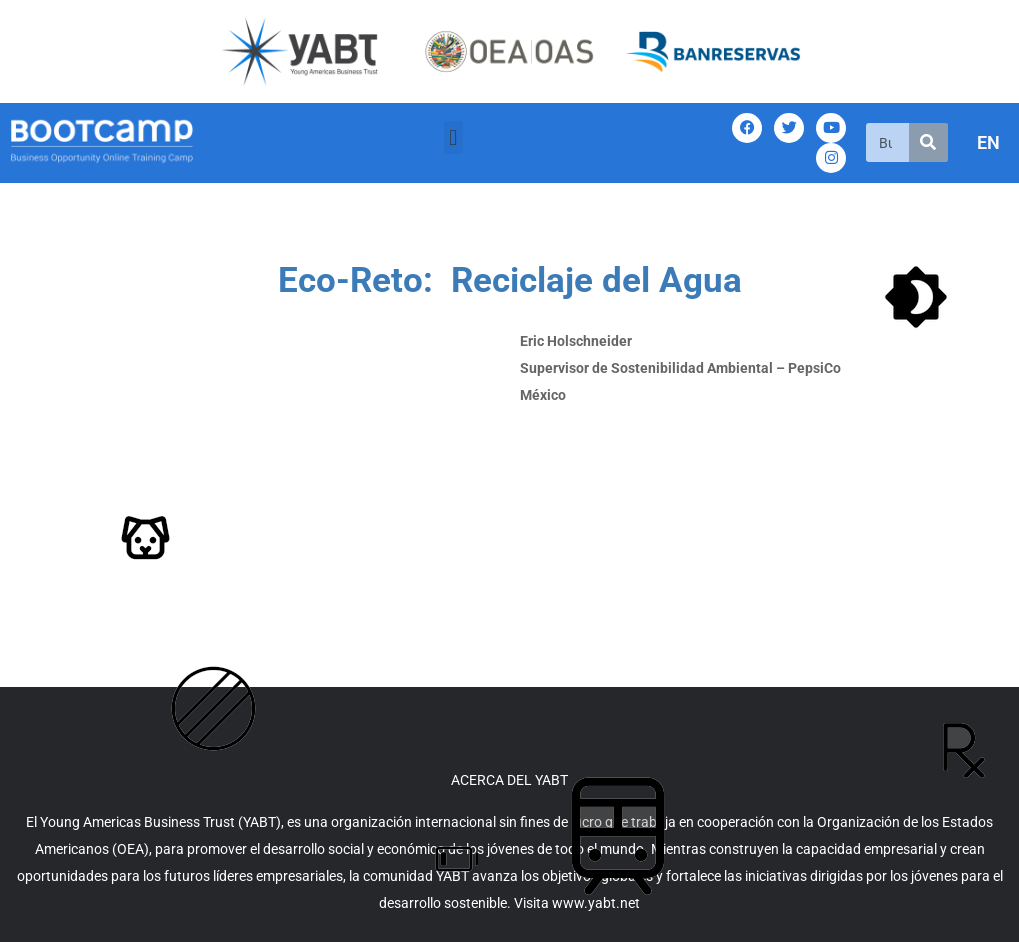 The width and height of the screenshot is (1019, 942). Describe the element at coordinates (456, 859) in the screenshot. I see `indicates low battery status` at that location.